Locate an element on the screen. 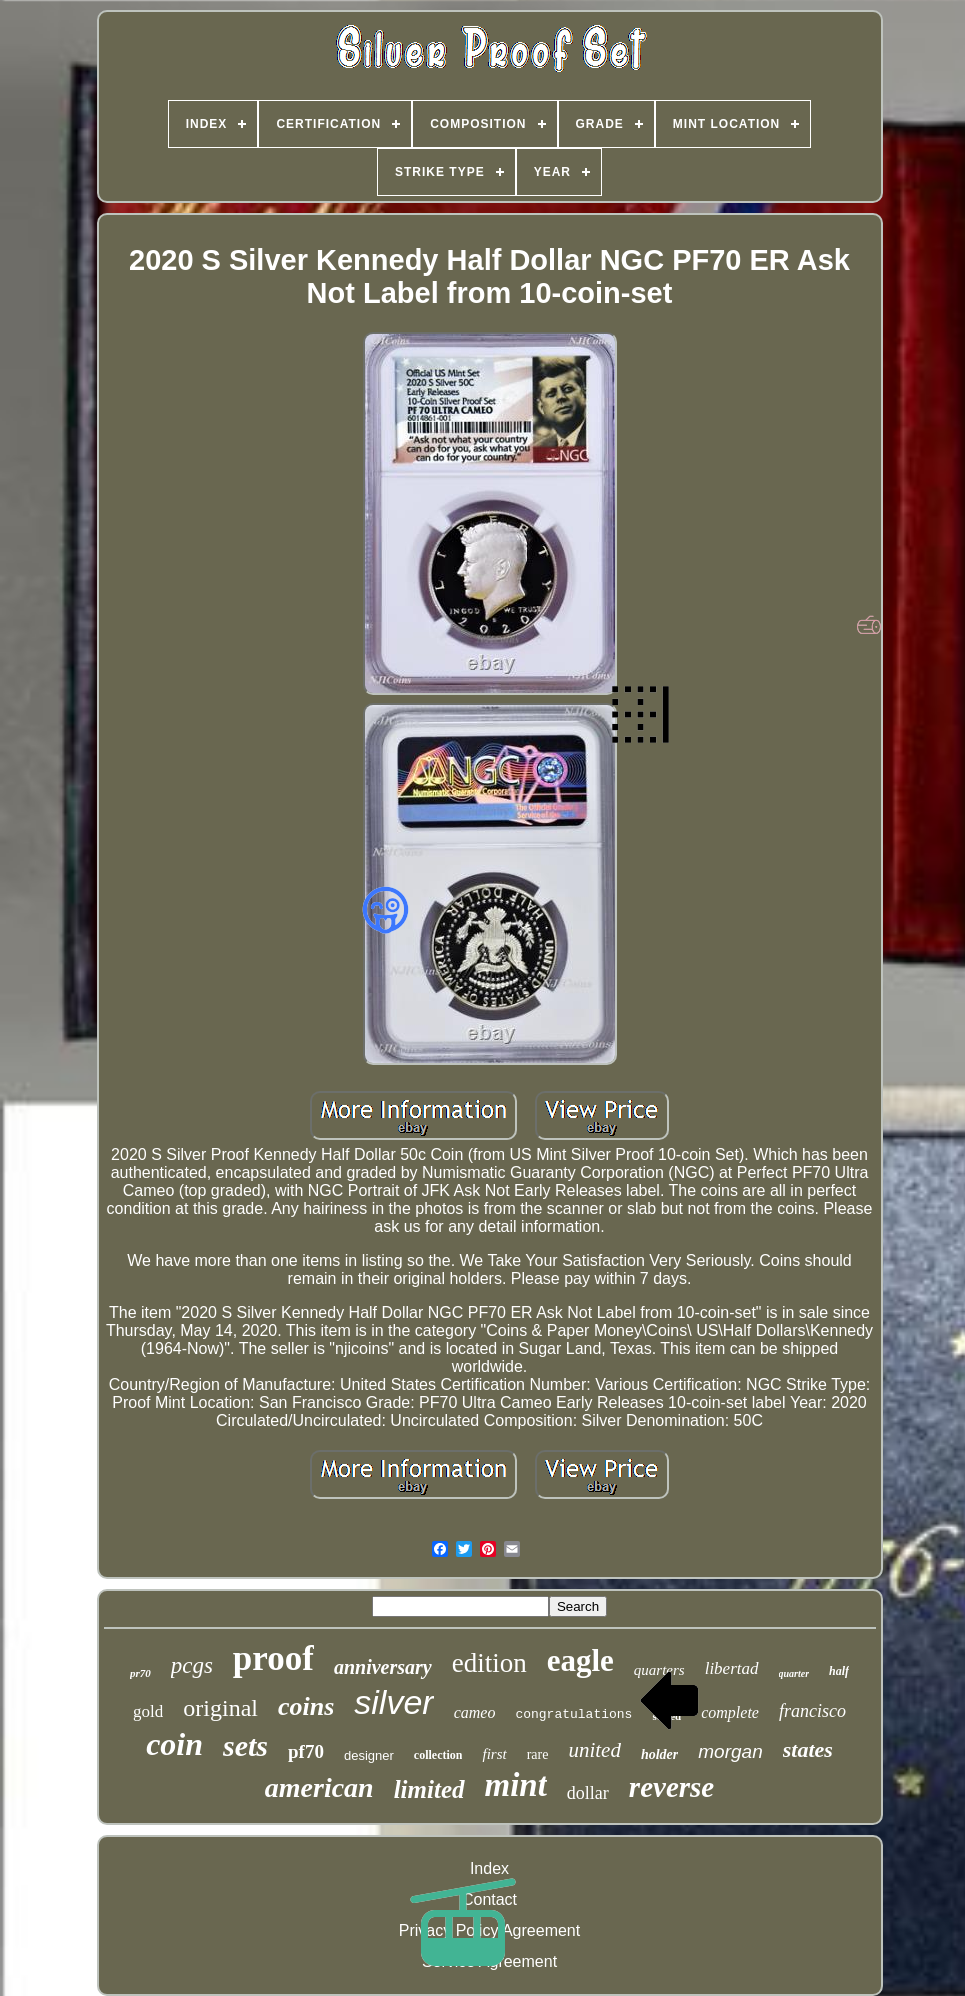  add a playful or silly reaction to a message is located at coordinates (385, 909).